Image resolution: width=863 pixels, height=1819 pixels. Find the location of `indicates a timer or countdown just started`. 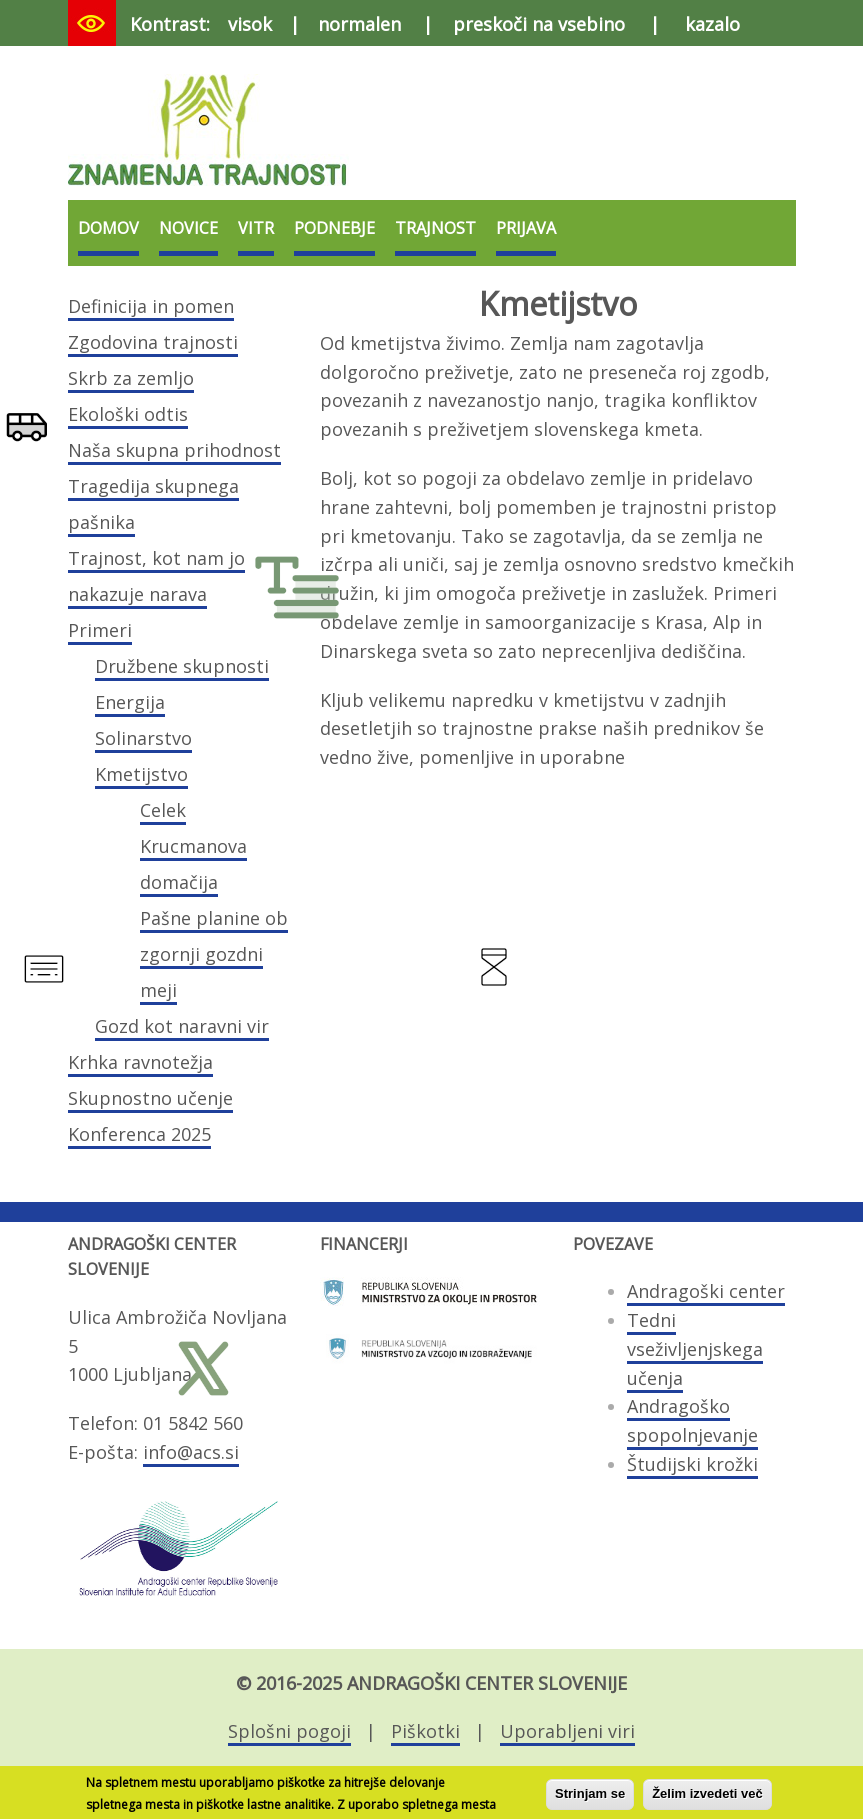

indicates a timer or countdown just started is located at coordinates (494, 967).